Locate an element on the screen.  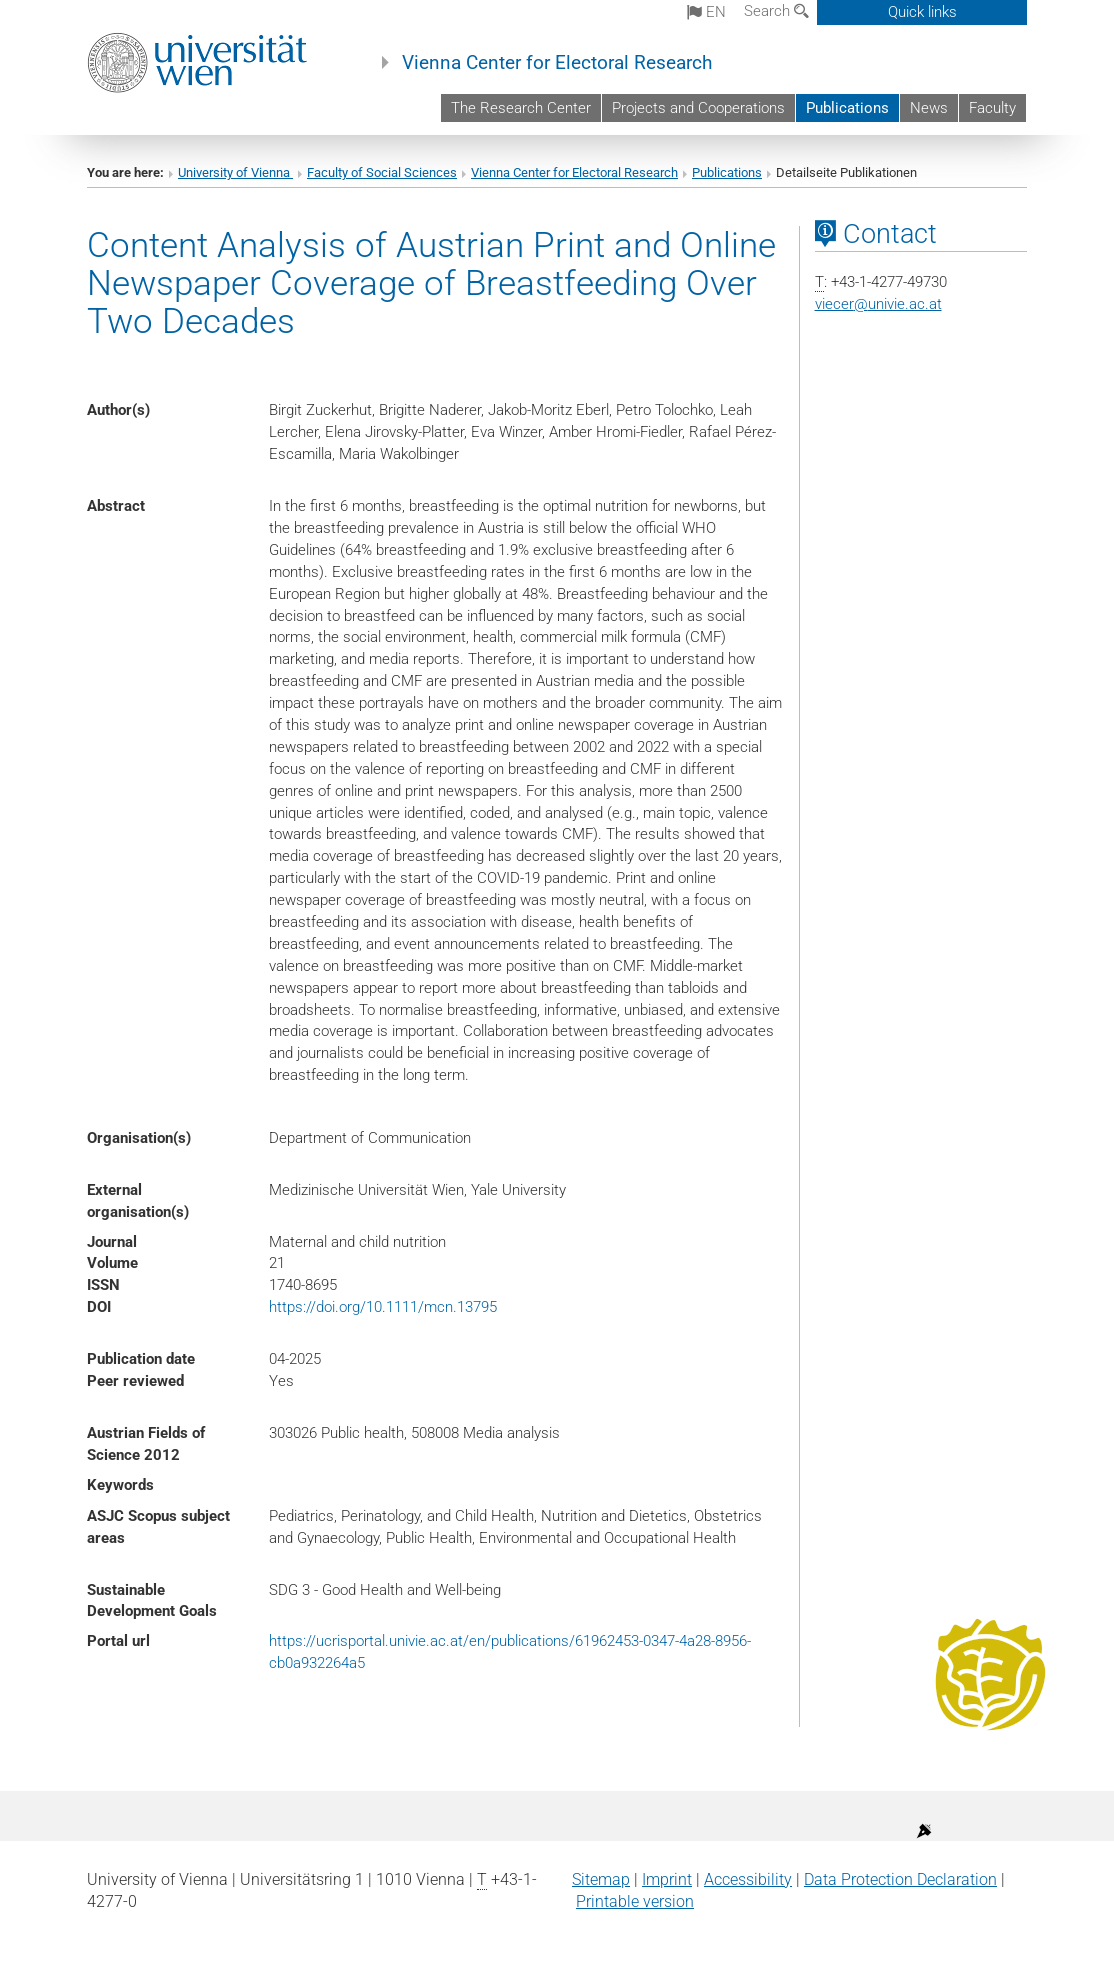
cabbage vegetable item in a farming or cooking game is located at coordinates (990, 1674).